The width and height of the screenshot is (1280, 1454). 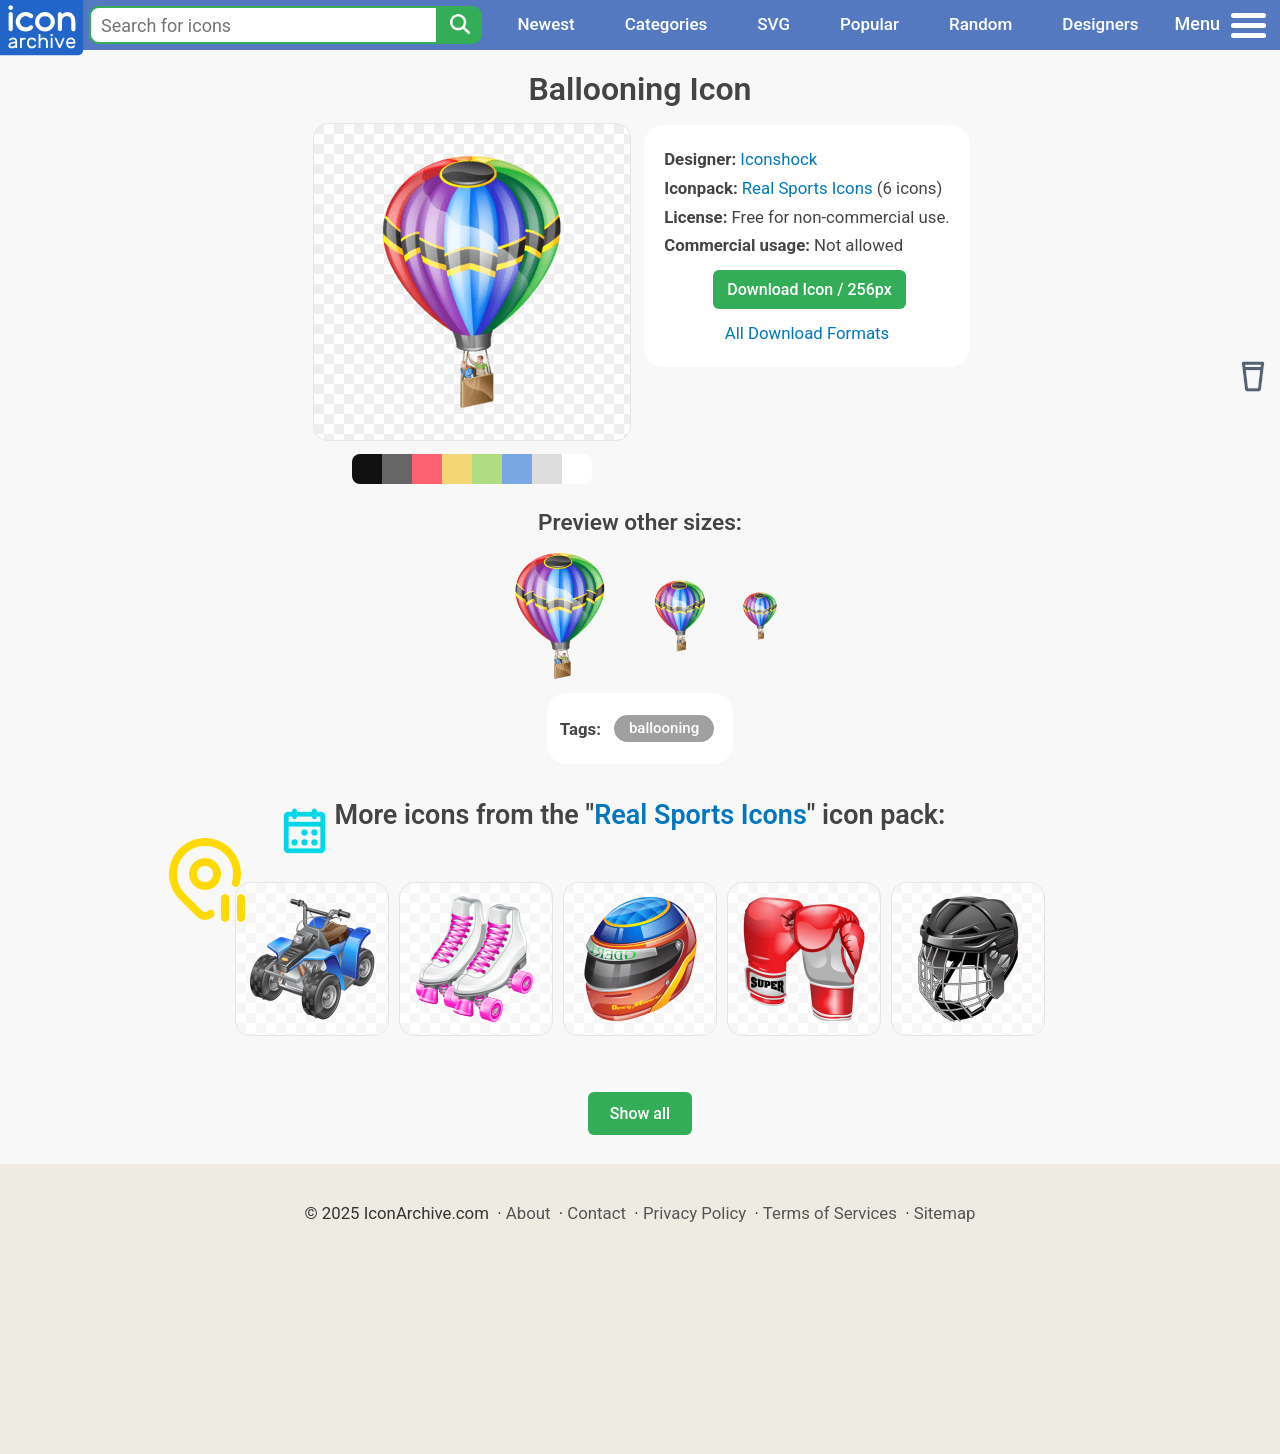 What do you see at coordinates (205, 878) in the screenshot?
I see `pause location tracking` at bounding box center [205, 878].